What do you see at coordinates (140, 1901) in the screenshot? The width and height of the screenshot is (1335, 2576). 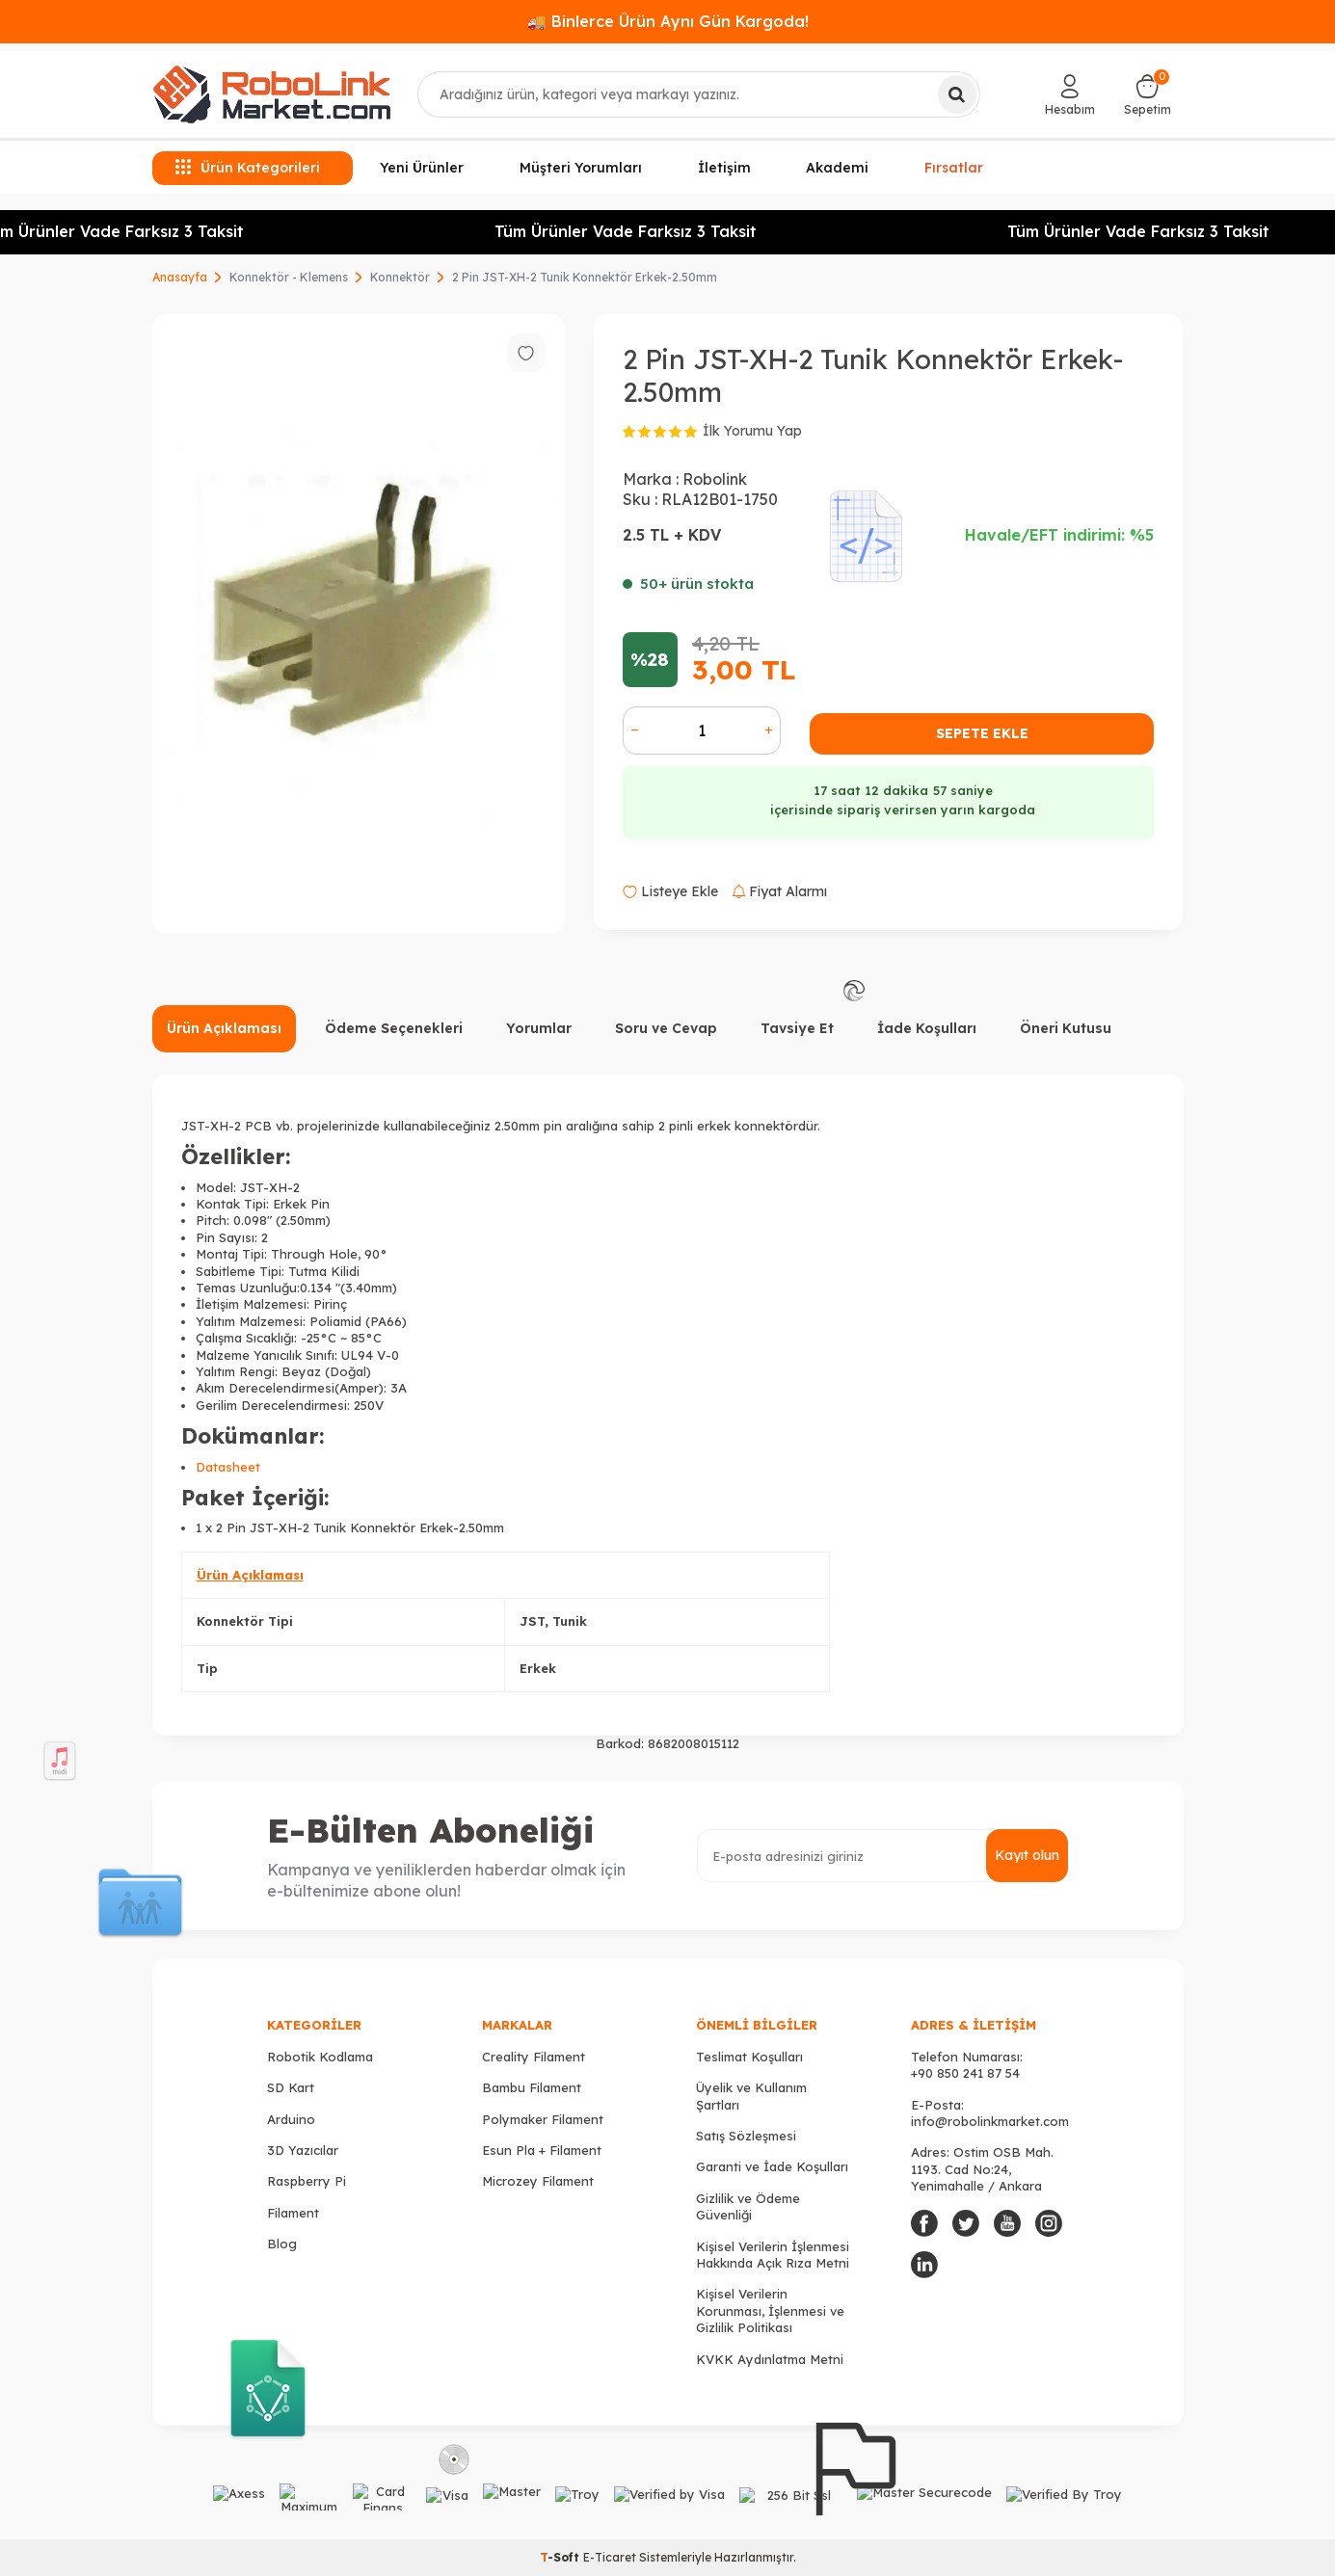 I see `open the family shared folder` at bounding box center [140, 1901].